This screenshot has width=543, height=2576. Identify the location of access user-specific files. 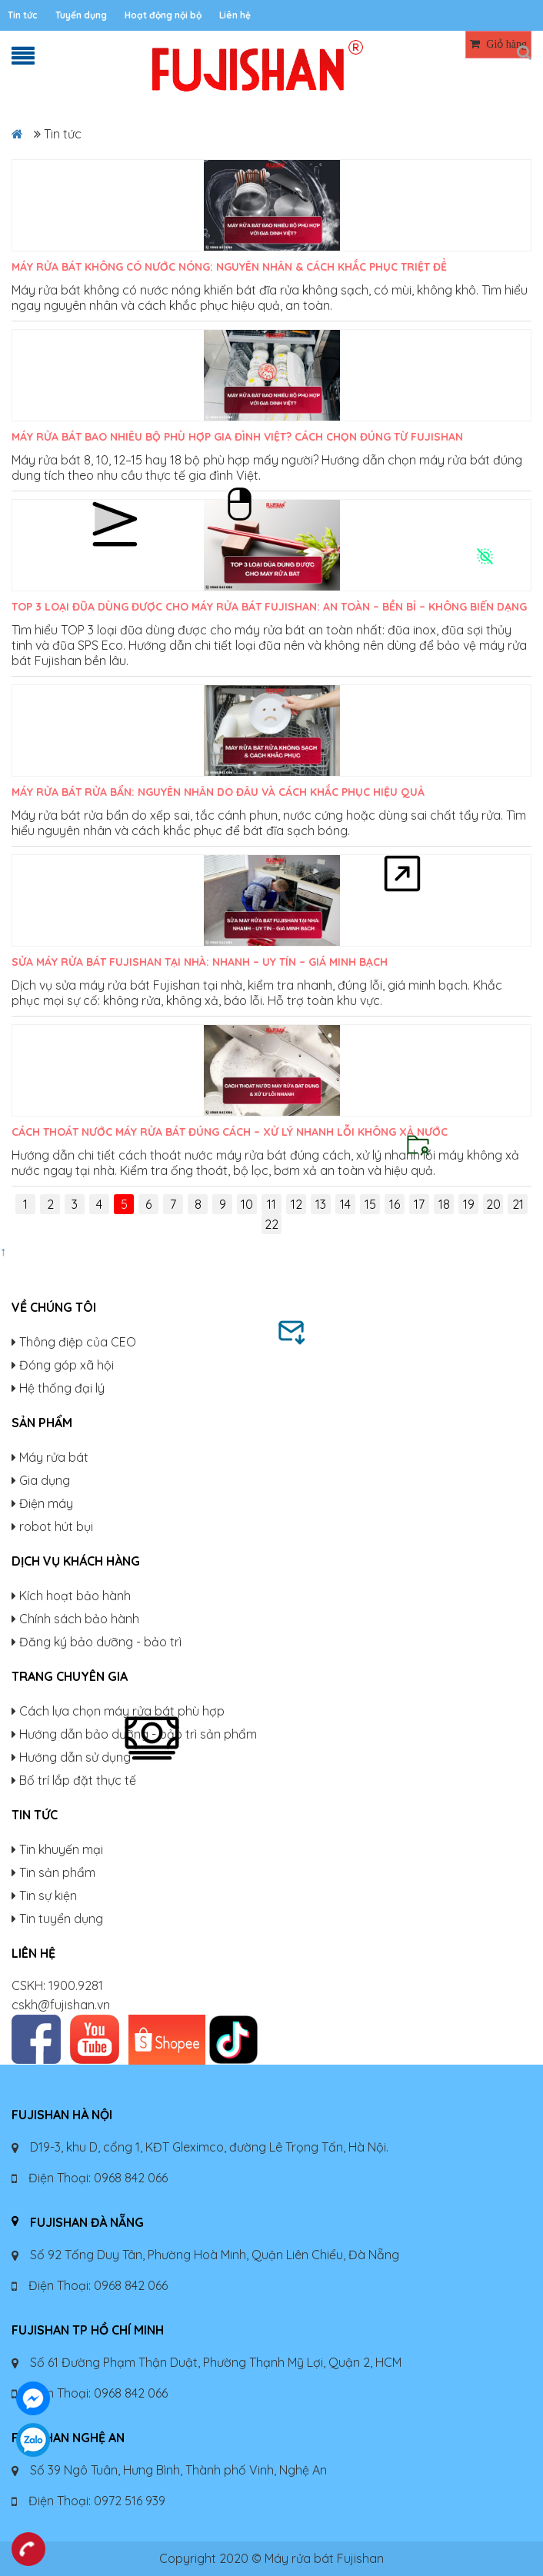
(418, 1144).